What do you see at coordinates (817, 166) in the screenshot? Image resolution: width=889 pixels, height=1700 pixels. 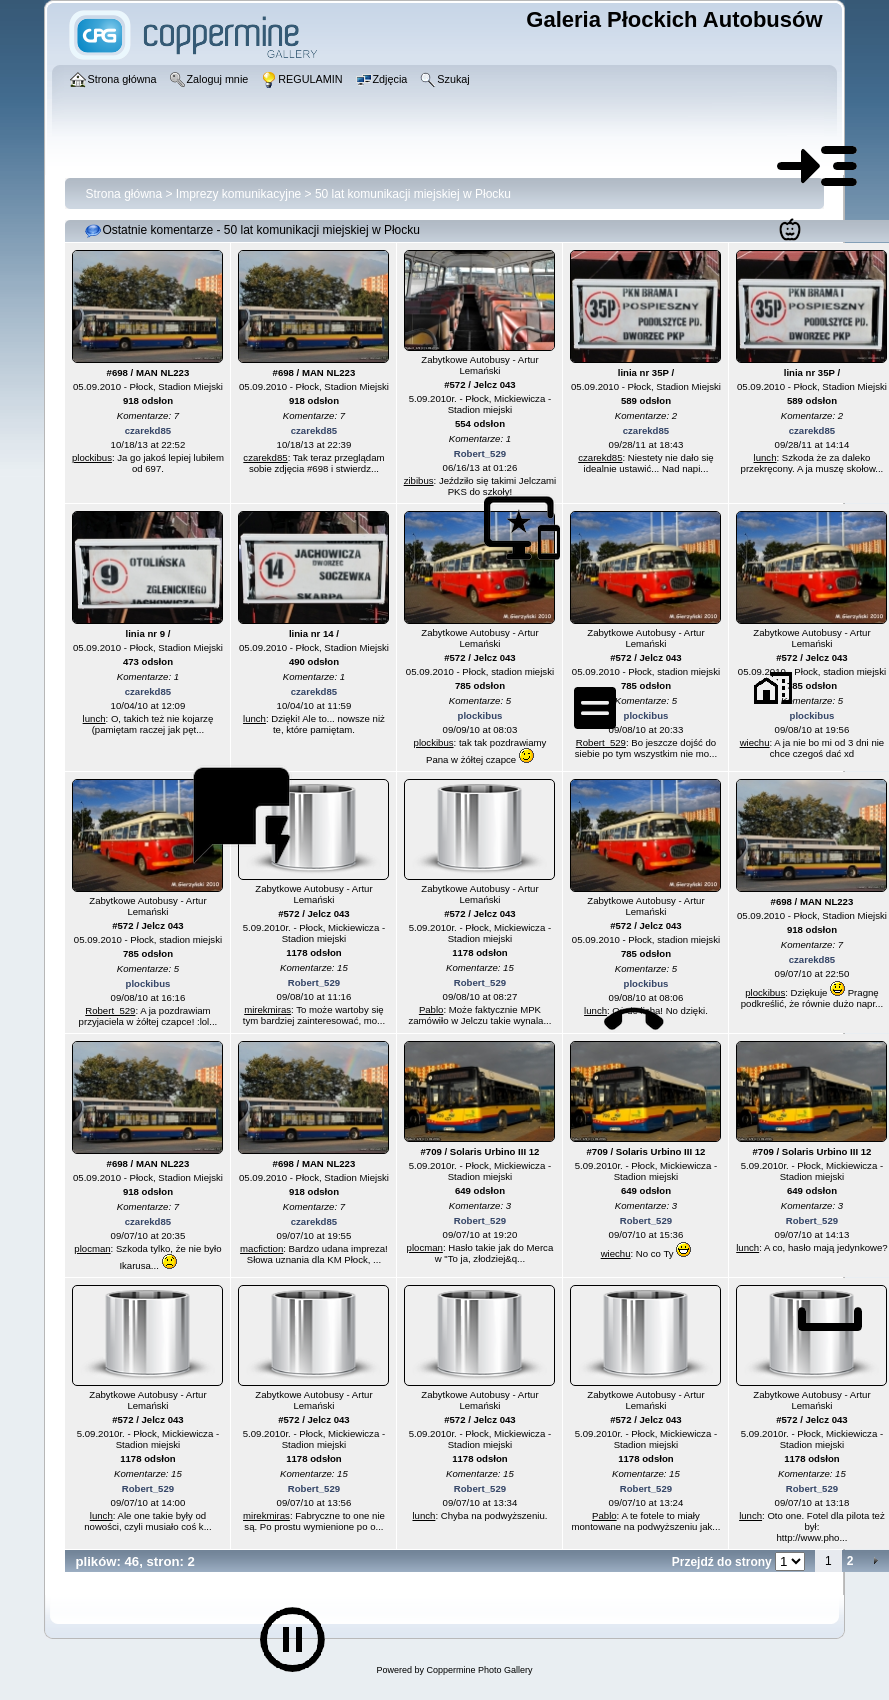 I see `expand to read more content` at bounding box center [817, 166].